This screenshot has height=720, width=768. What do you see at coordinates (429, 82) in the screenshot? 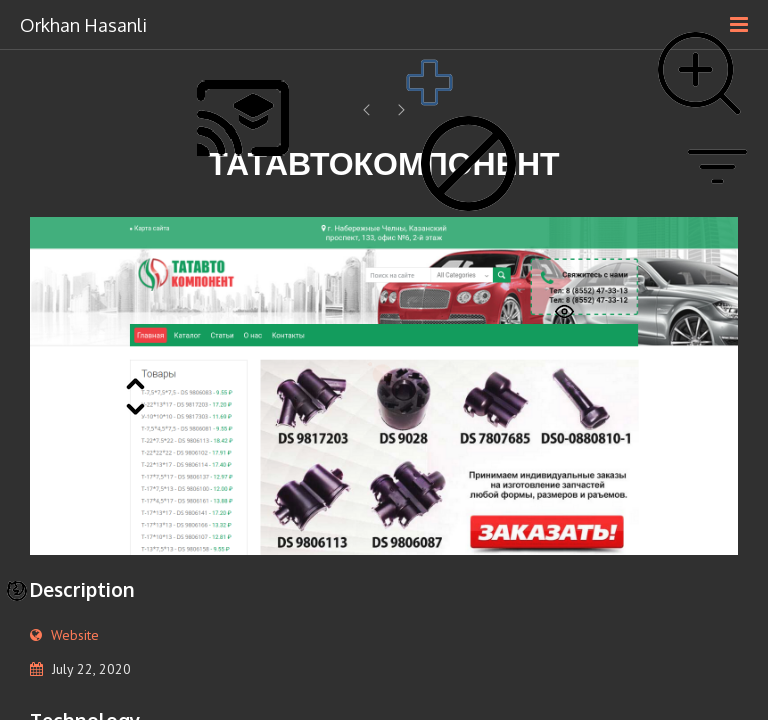
I see `access health or medical features` at bounding box center [429, 82].